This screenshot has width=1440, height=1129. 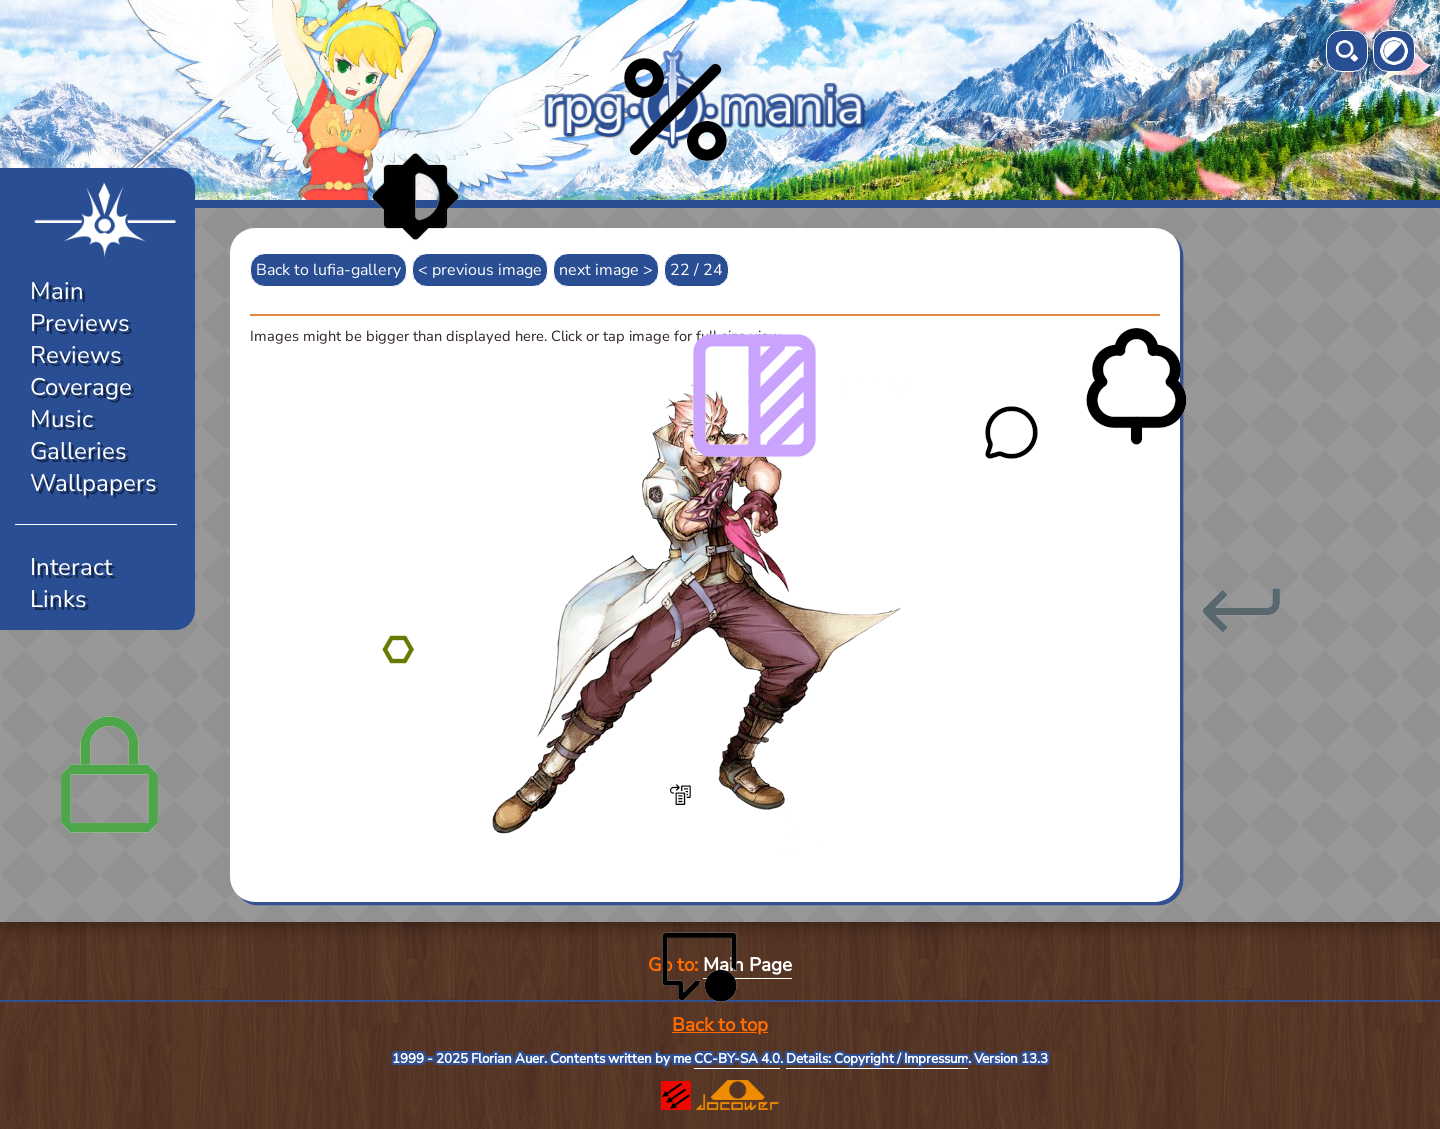 What do you see at coordinates (754, 395) in the screenshot?
I see `toggle half-fill or partial selection mode` at bounding box center [754, 395].